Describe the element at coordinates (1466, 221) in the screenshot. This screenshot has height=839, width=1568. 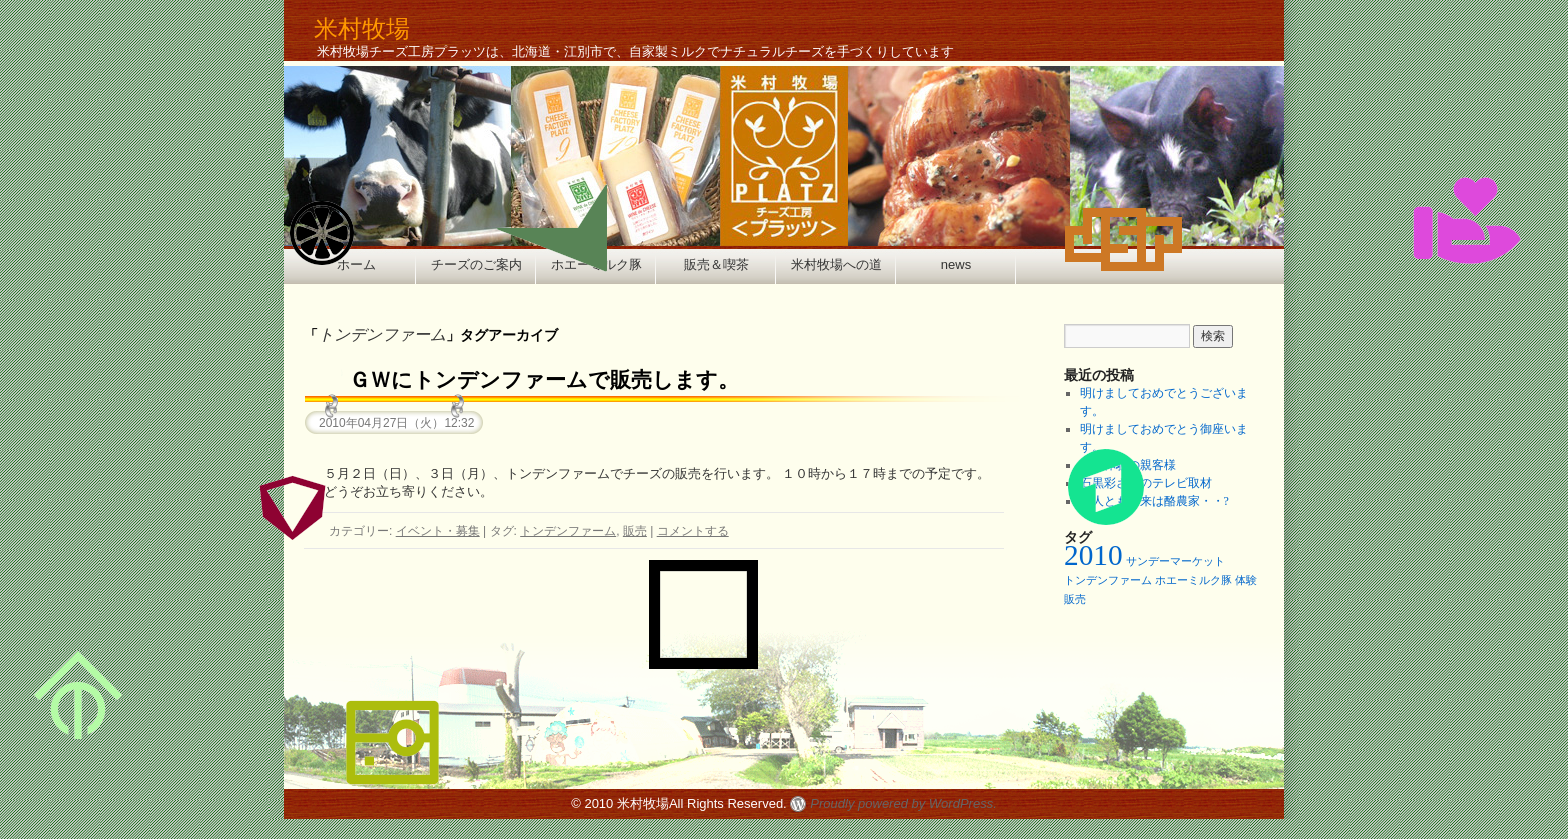
I see `donate or make a charitable contribution` at that location.